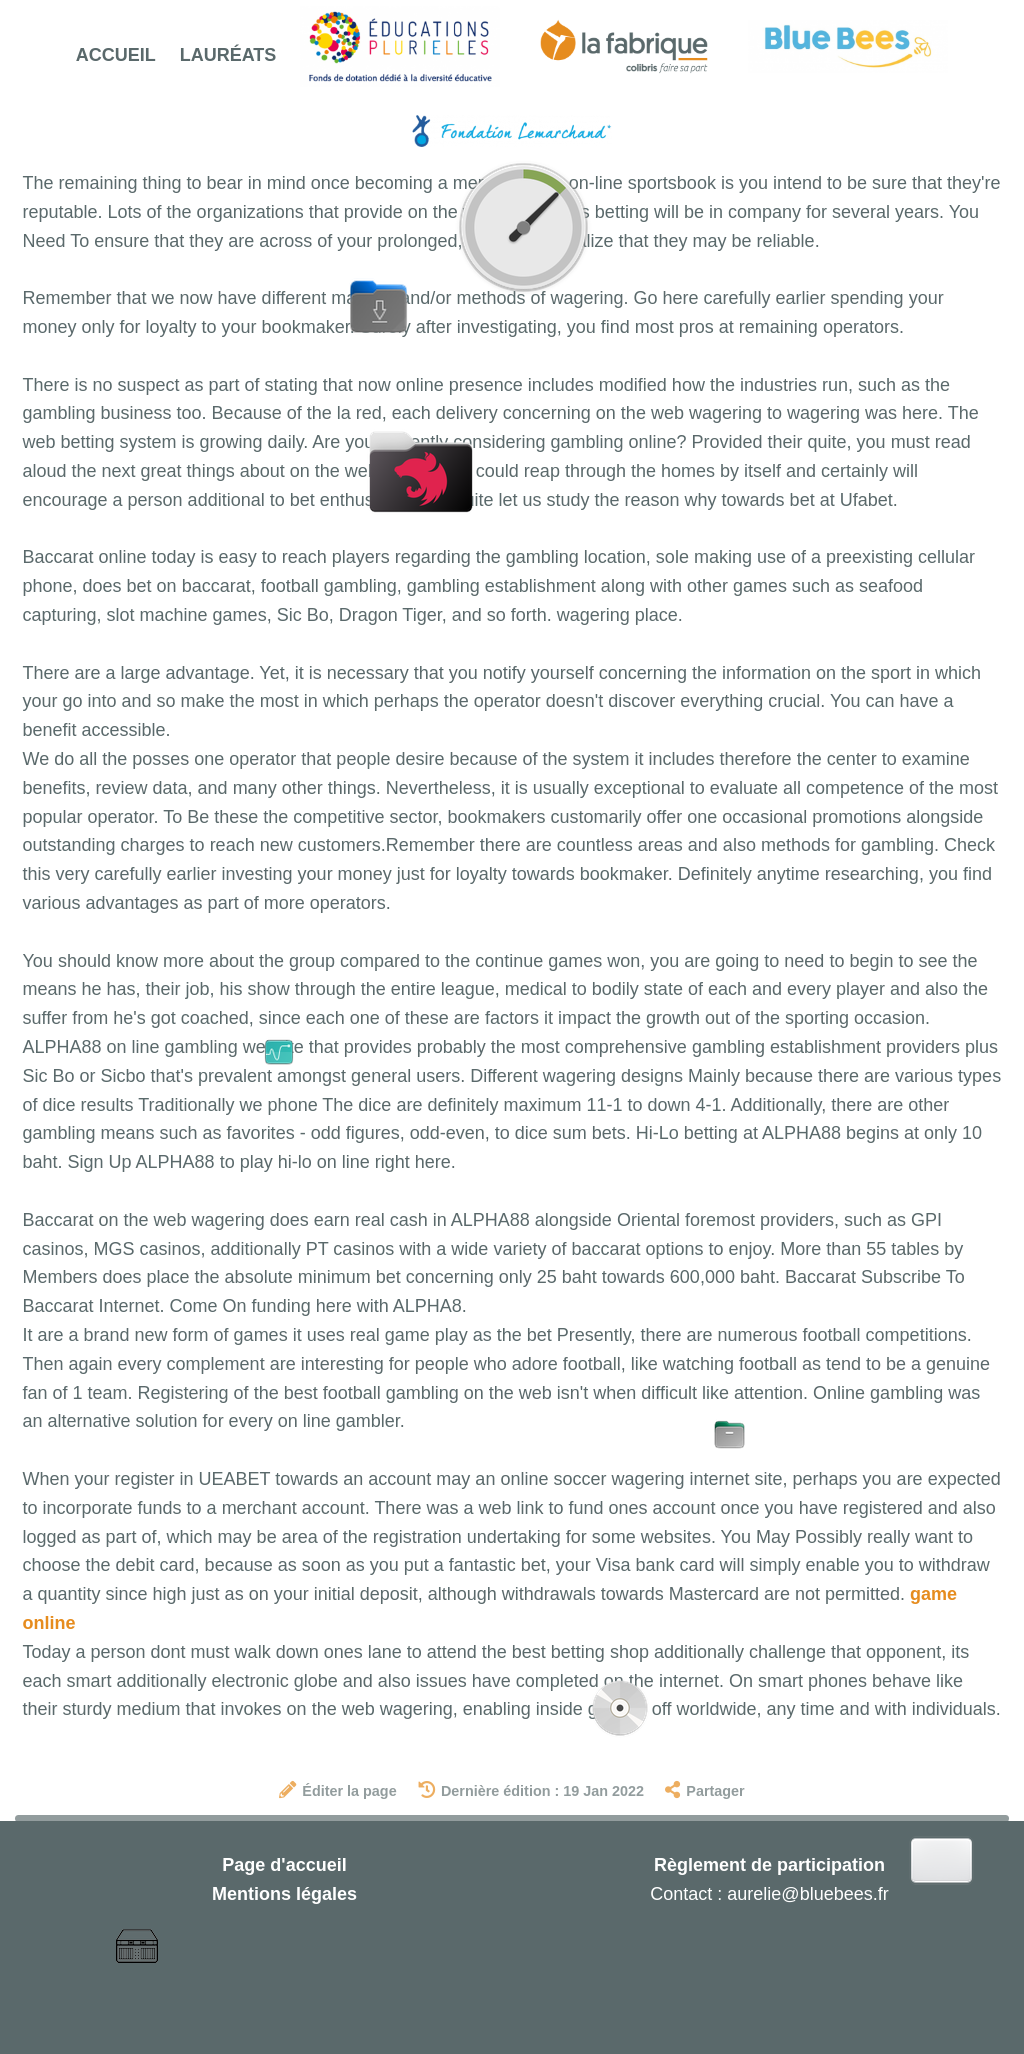 Image resolution: width=1024 pixels, height=2054 pixels. Describe the element at coordinates (620, 1708) in the screenshot. I see `unmount or eject a CD/DVD writer drive` at that location.